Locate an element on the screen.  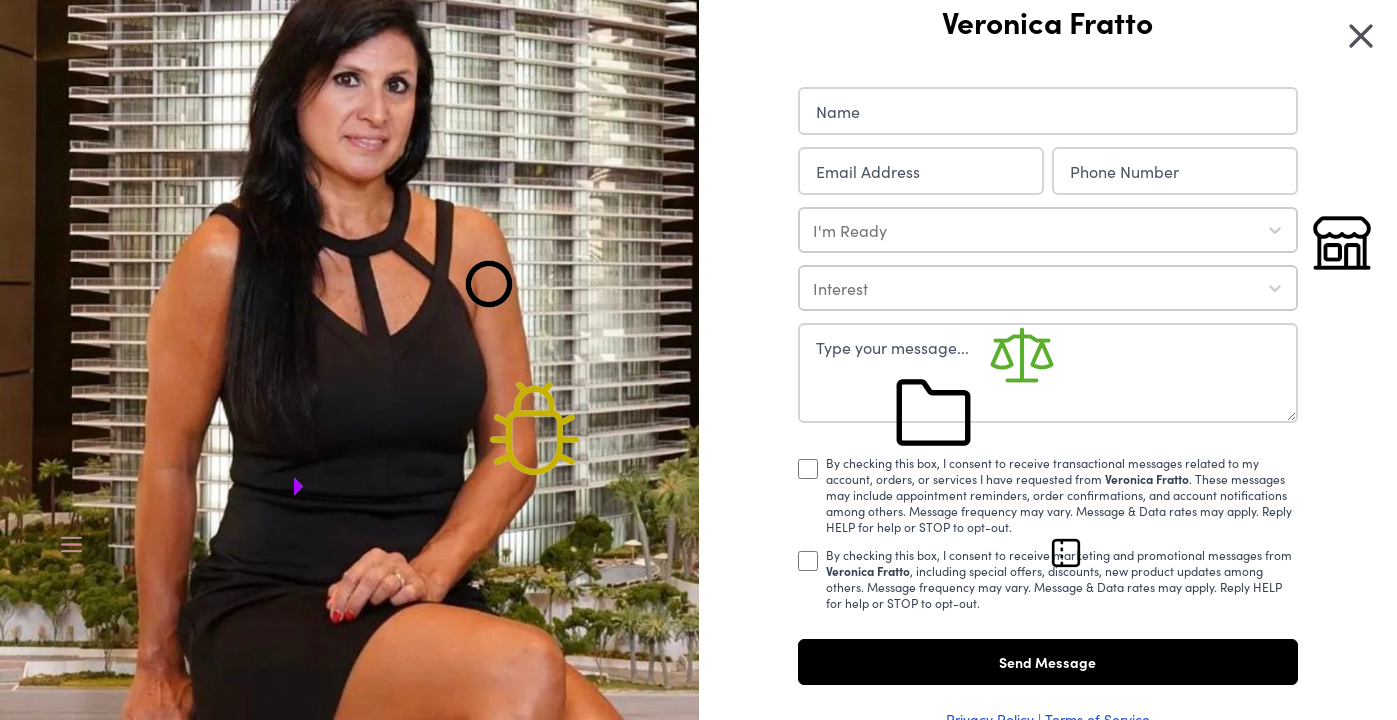
play media or start playback is located at coordinates (298, 486).